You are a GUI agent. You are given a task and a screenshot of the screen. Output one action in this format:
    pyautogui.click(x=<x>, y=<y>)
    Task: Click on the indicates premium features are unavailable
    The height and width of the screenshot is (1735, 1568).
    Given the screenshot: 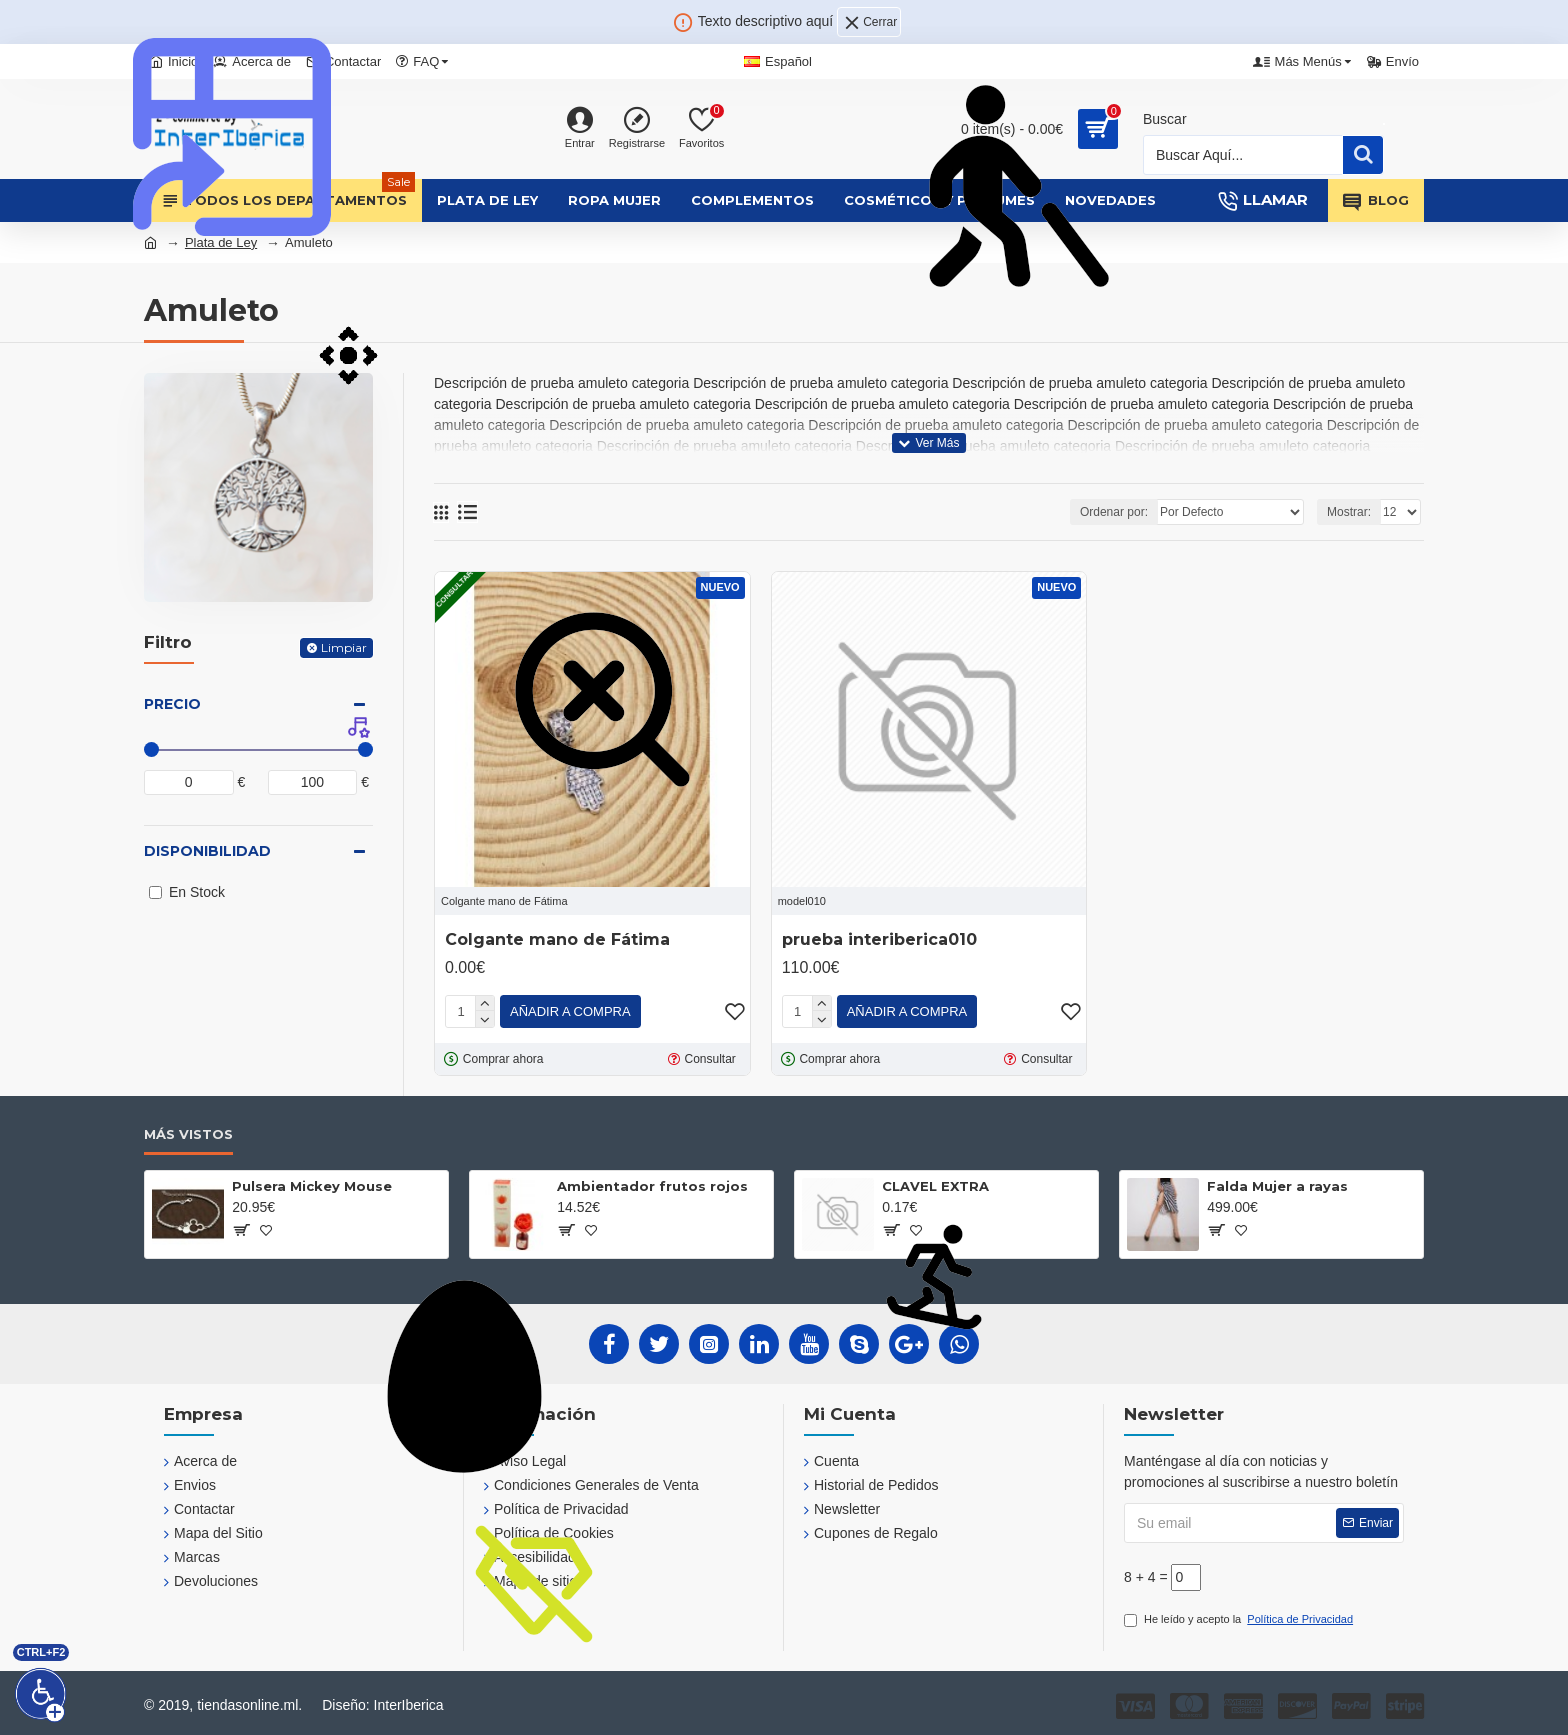 What is the action you would take?
    pyautogui.click(x=534, y=1584)
    